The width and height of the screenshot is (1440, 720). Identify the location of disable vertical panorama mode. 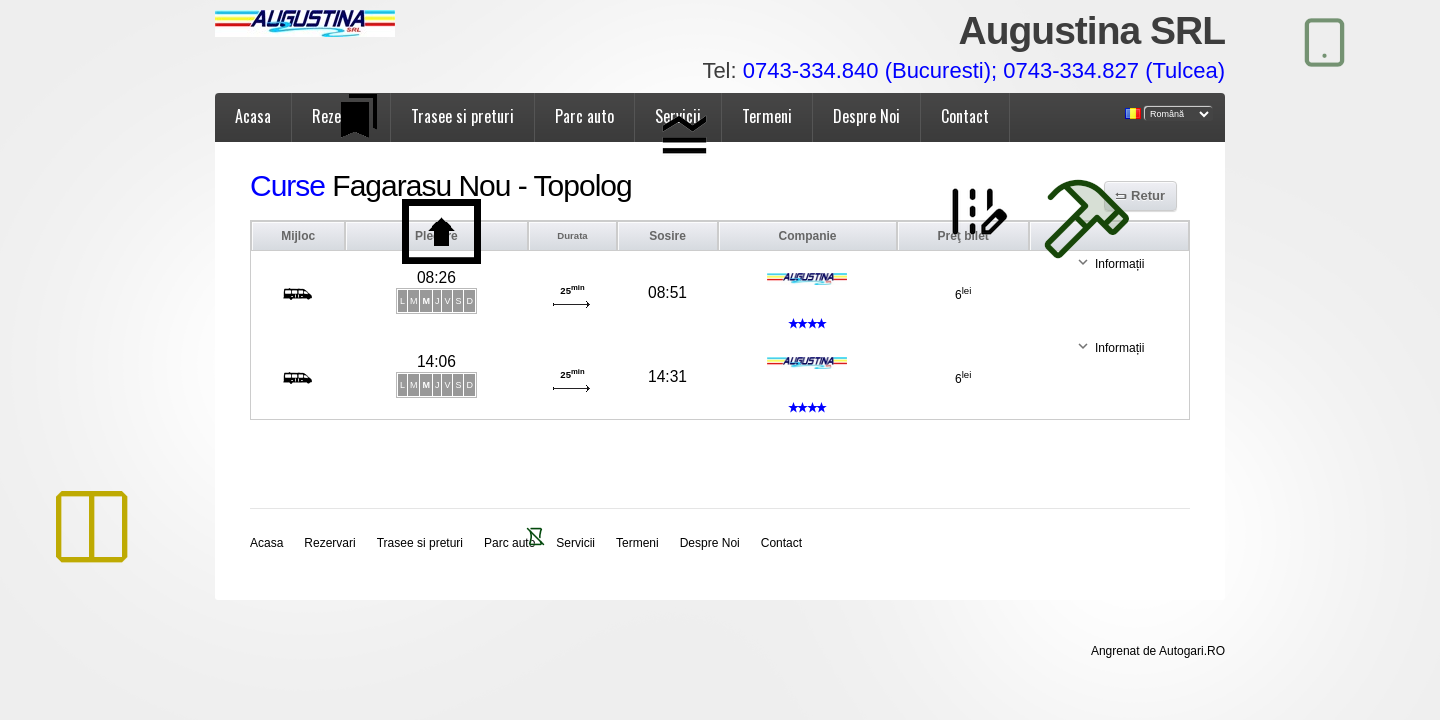
(535, 536).